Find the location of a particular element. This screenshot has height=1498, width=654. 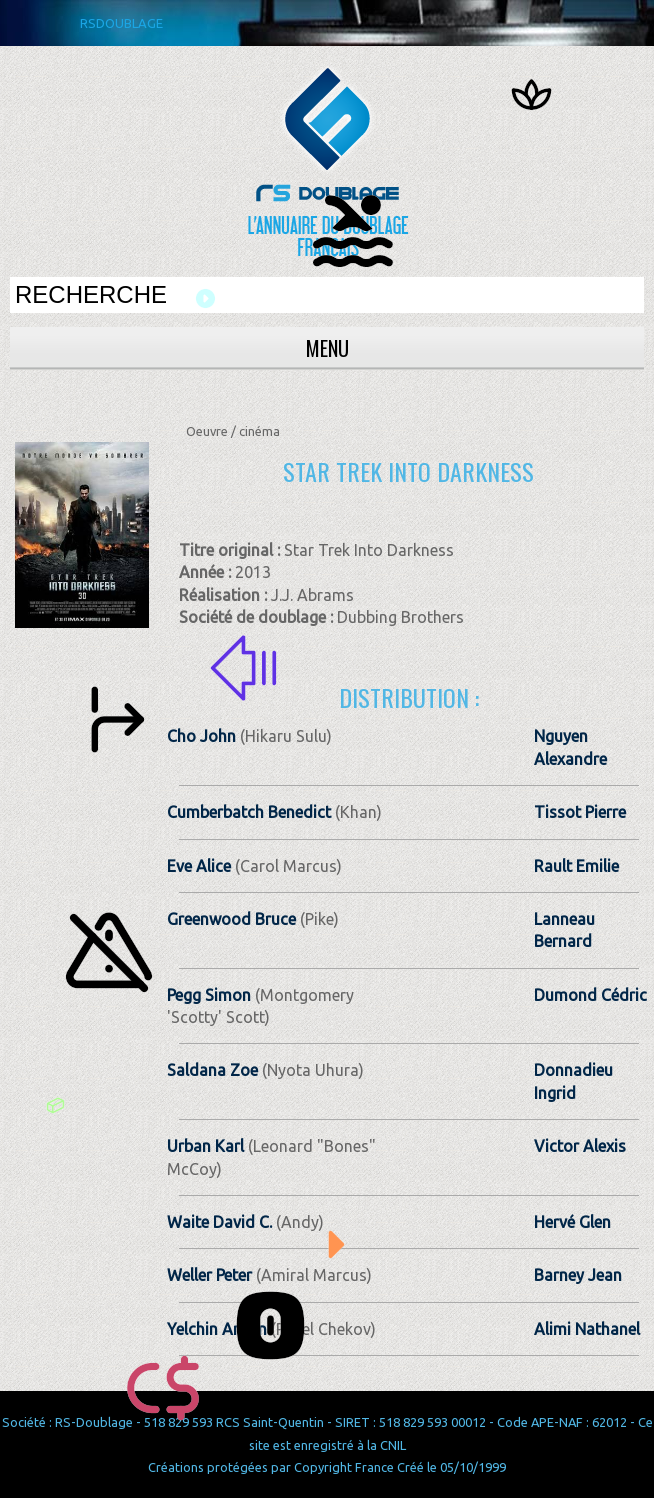

indicates canadian dollar currency is located at coordinates (163, 1388).